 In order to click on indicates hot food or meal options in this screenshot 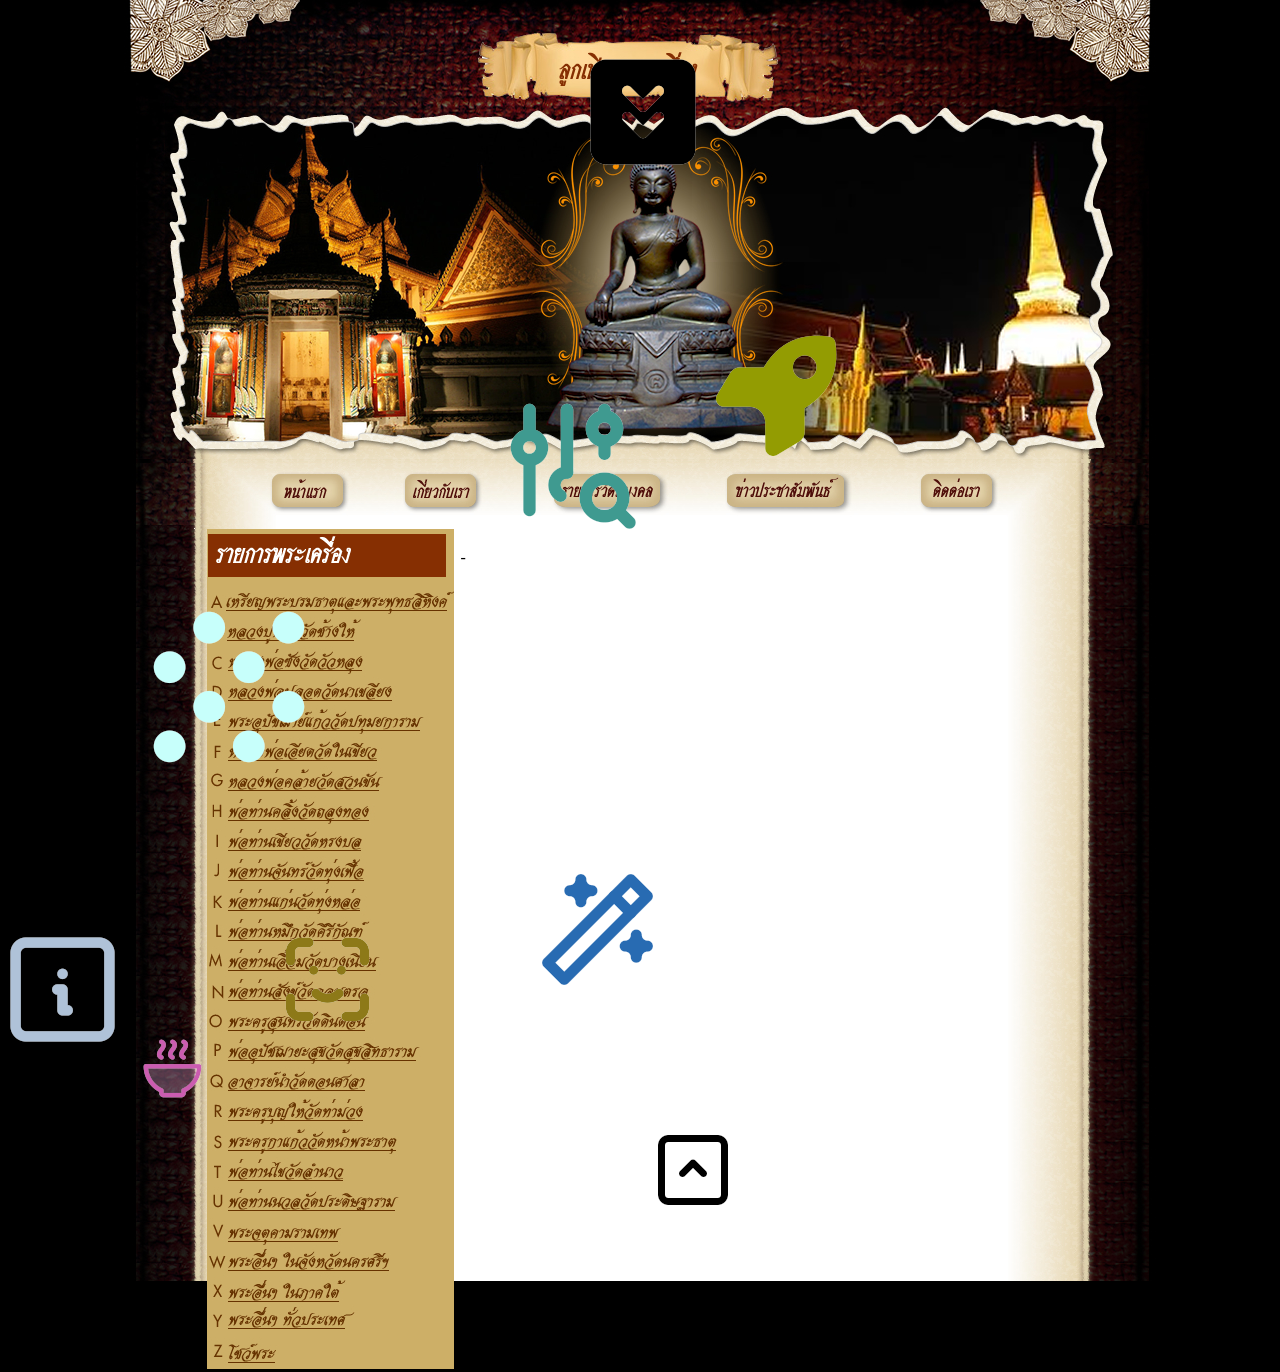, I will do `click(172, 1068)`.